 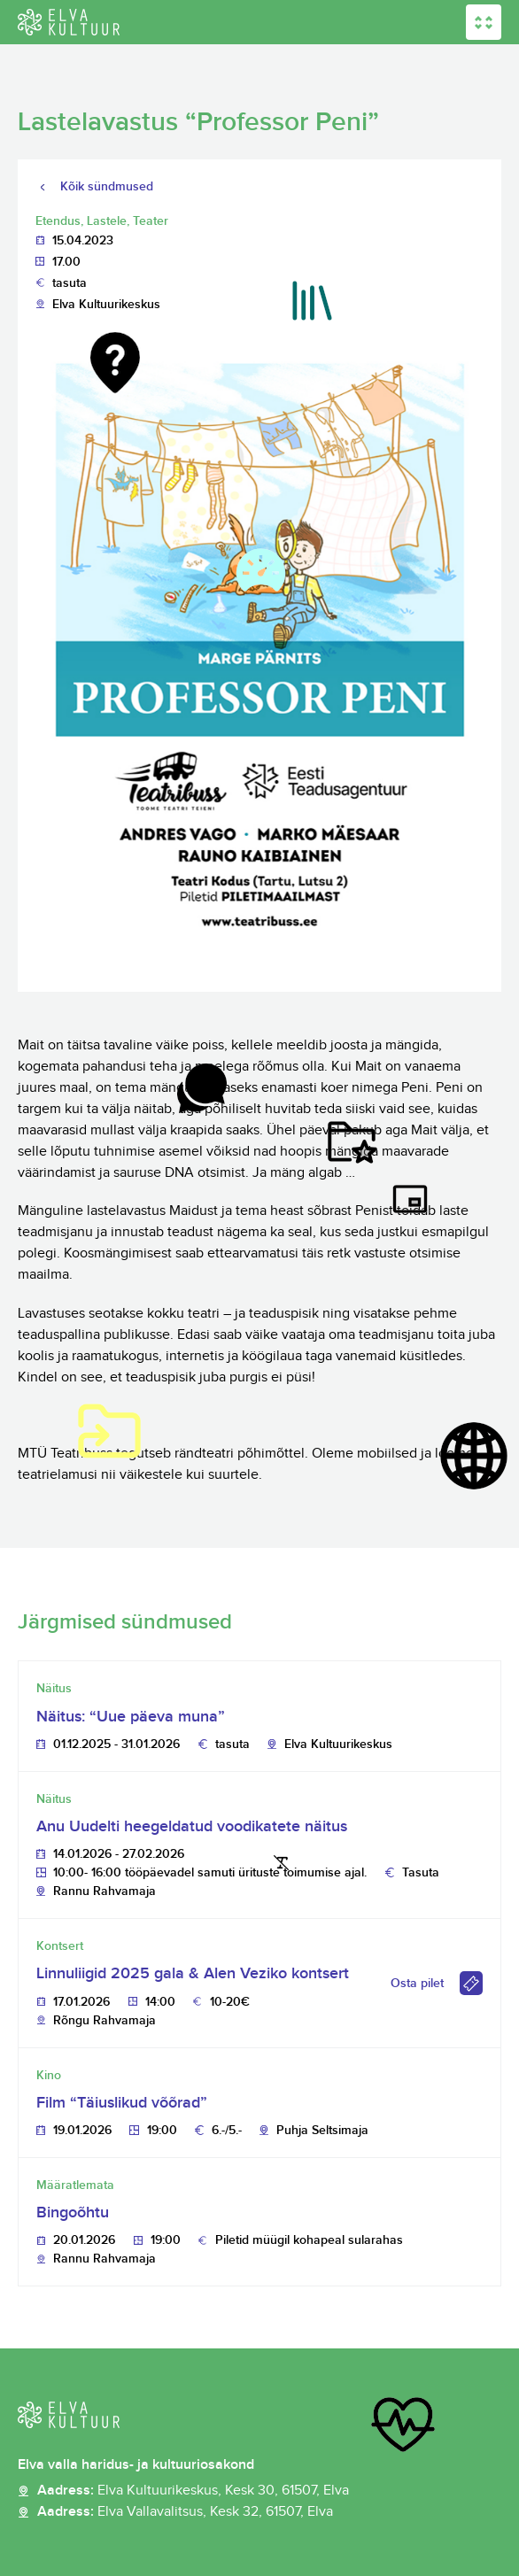 What do you see at coordinates (115, 363) in the screenshot?
I see `unknown or unverified location` at bounding box center [115, 363].